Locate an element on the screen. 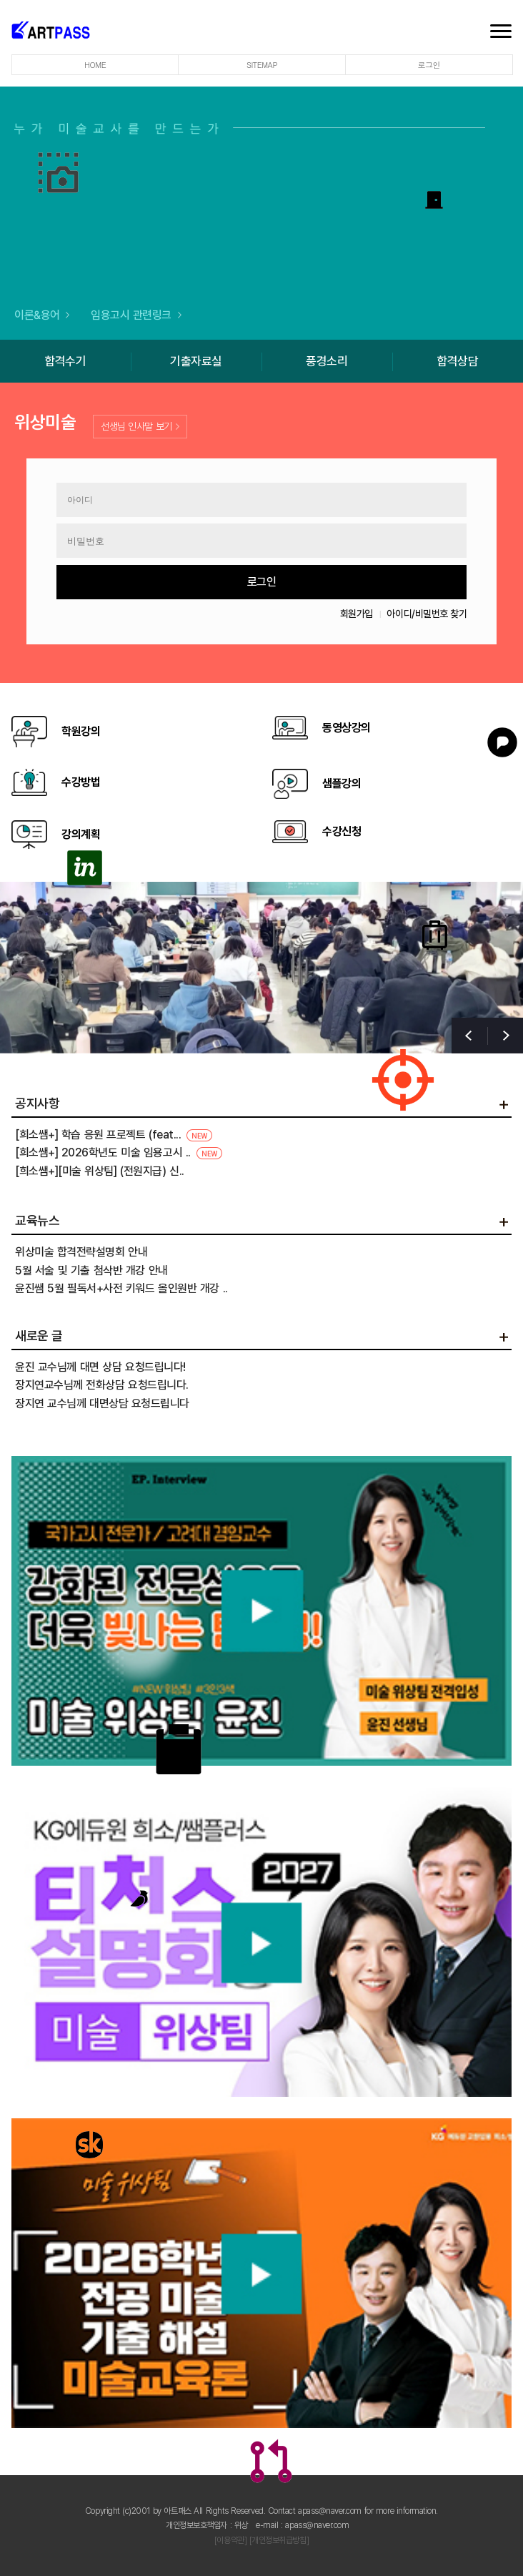 The width and height of the screenshot is (523, 2576). open yuque documentation platform is located at coordinates (139, 1898).